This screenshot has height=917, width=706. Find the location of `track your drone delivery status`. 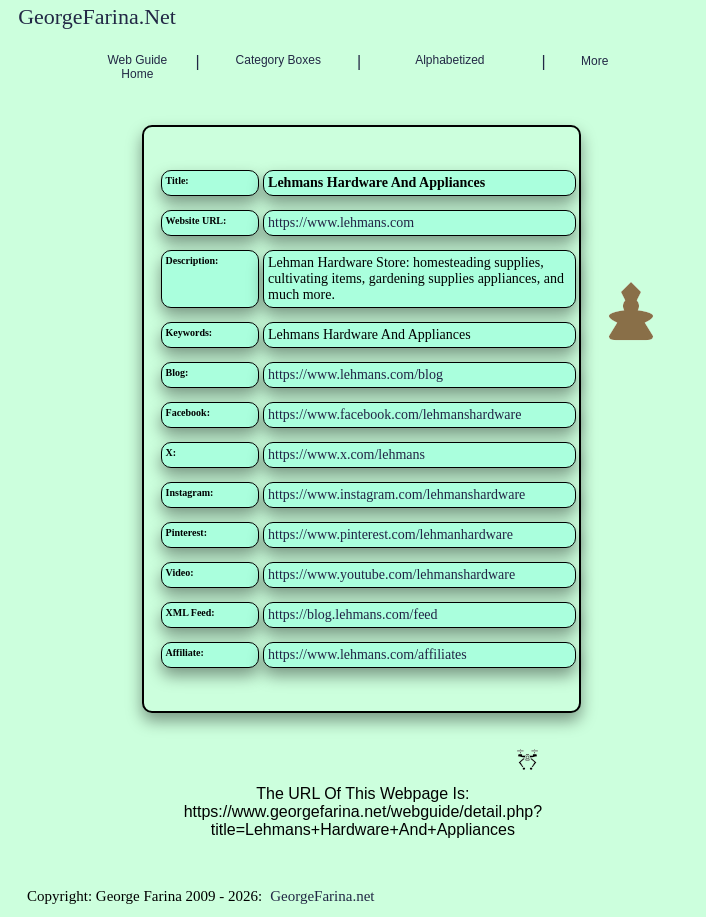

track your drone delivery status is located at coordinates (527, 759).